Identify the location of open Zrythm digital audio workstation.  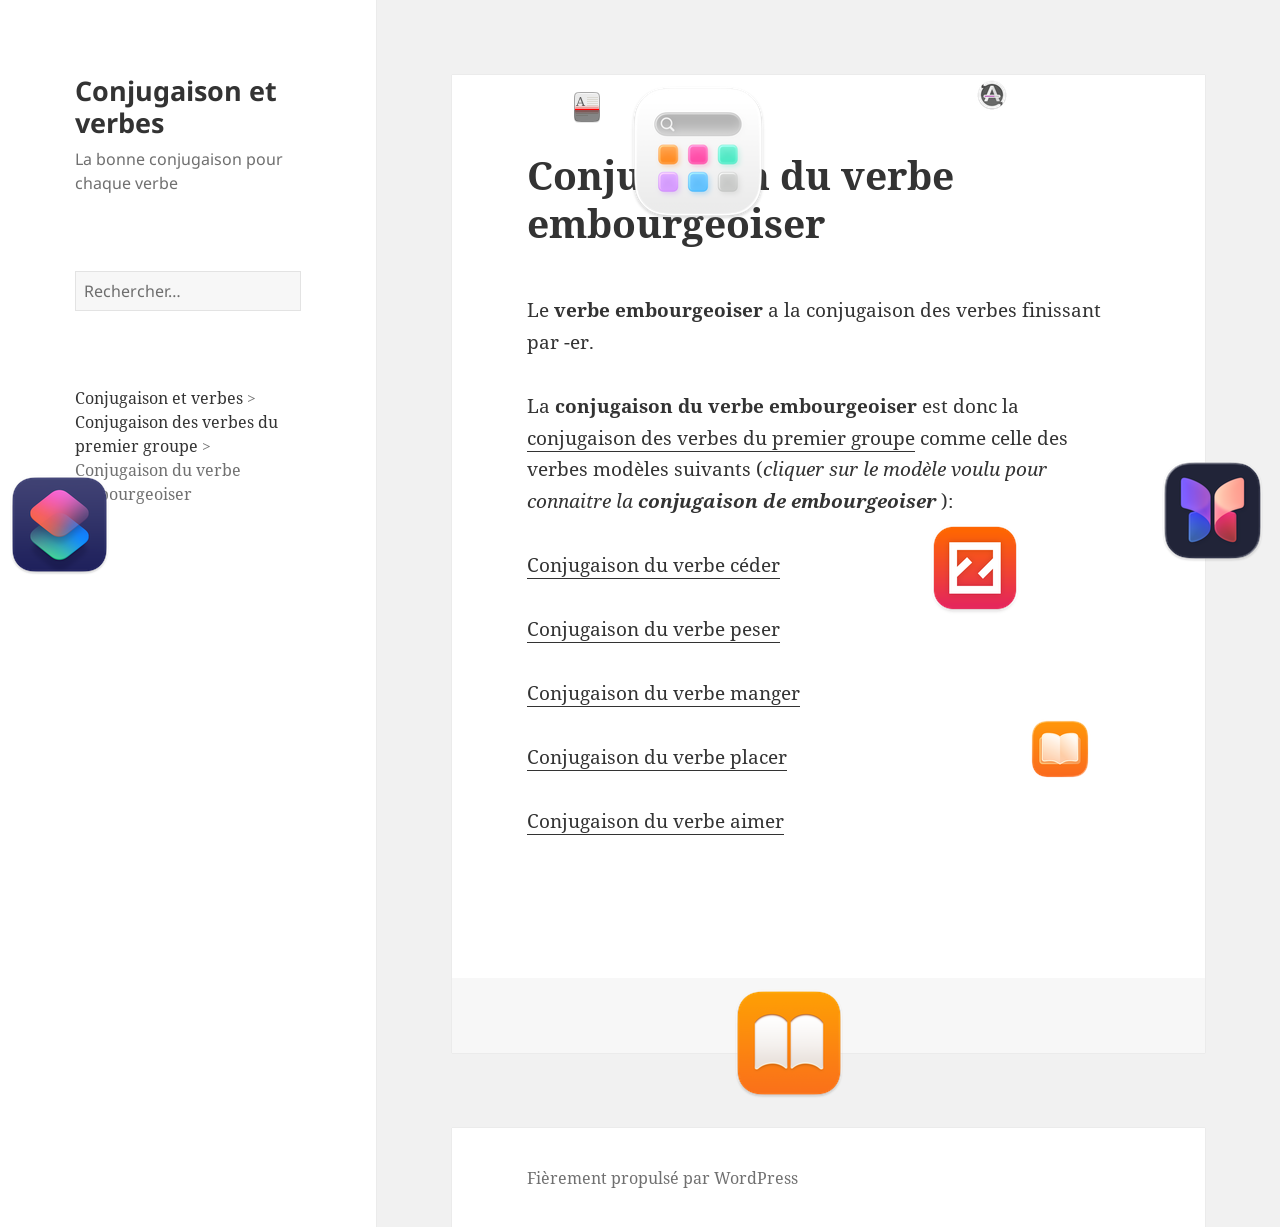
(975, 568).